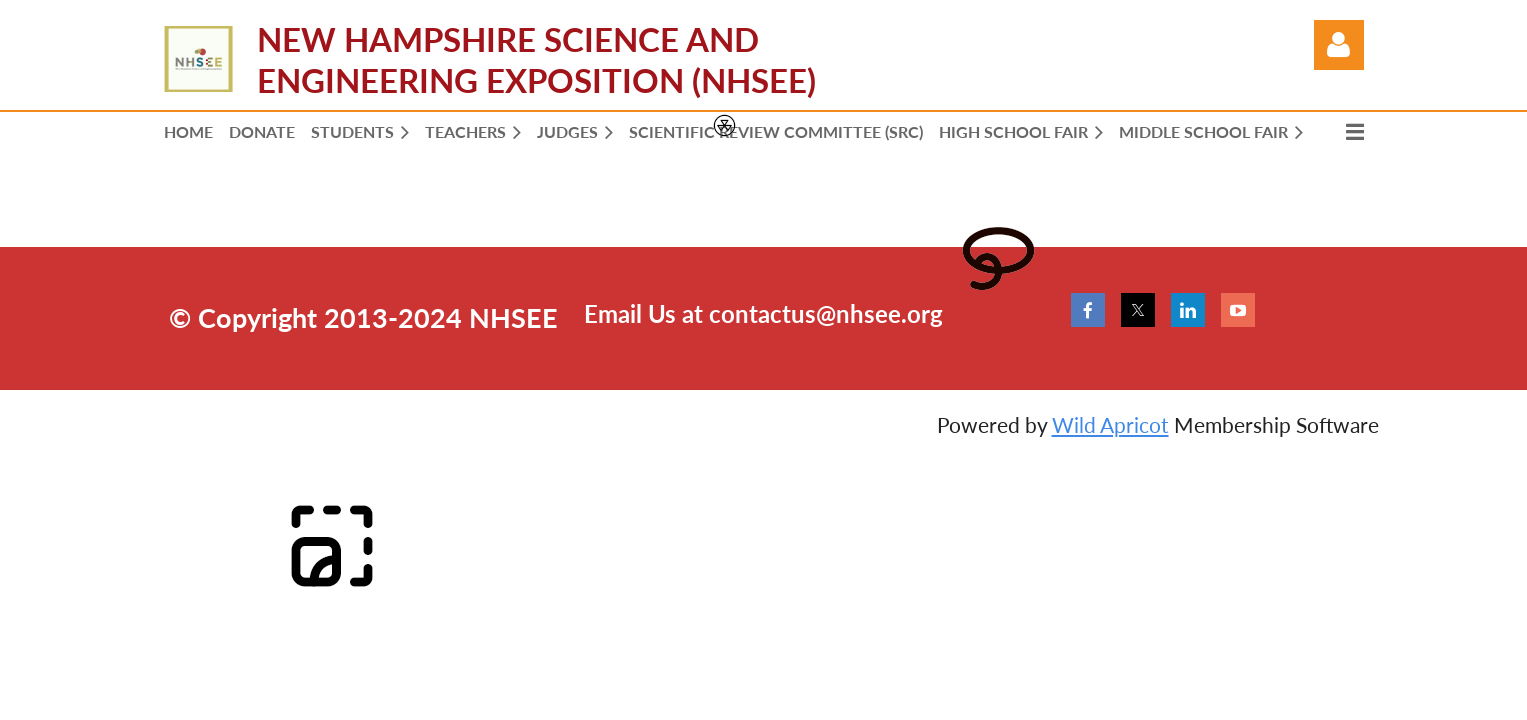 Image resolution: width=1527 pixels, height=720 pixels. Describe the element at coordinates (724, 125) in the screenshot. I see `fallout shelter location indicator` at that location.